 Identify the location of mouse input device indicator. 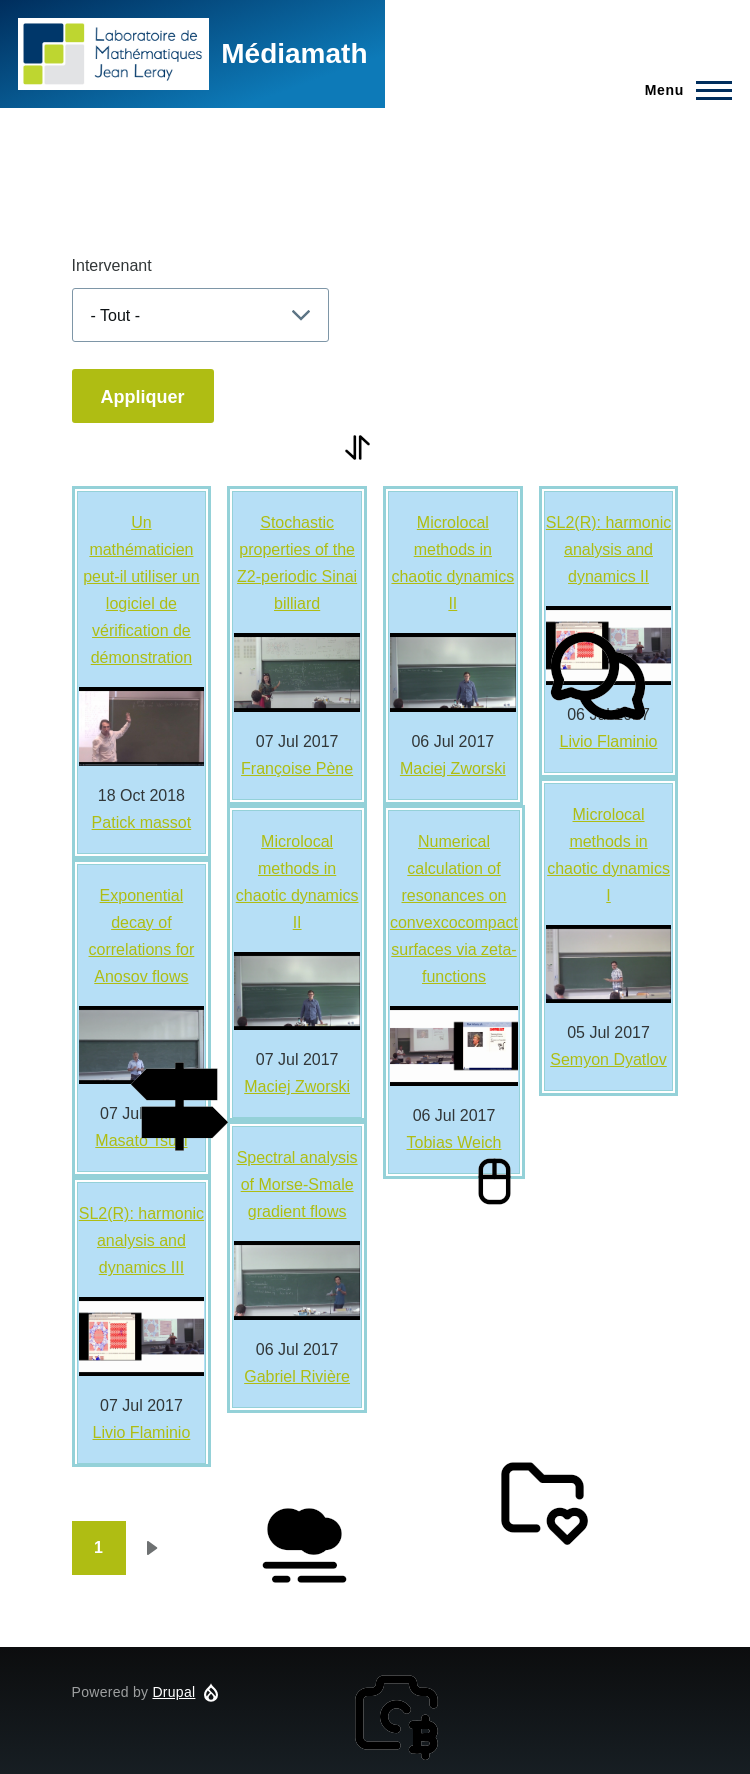
(494, 1181).